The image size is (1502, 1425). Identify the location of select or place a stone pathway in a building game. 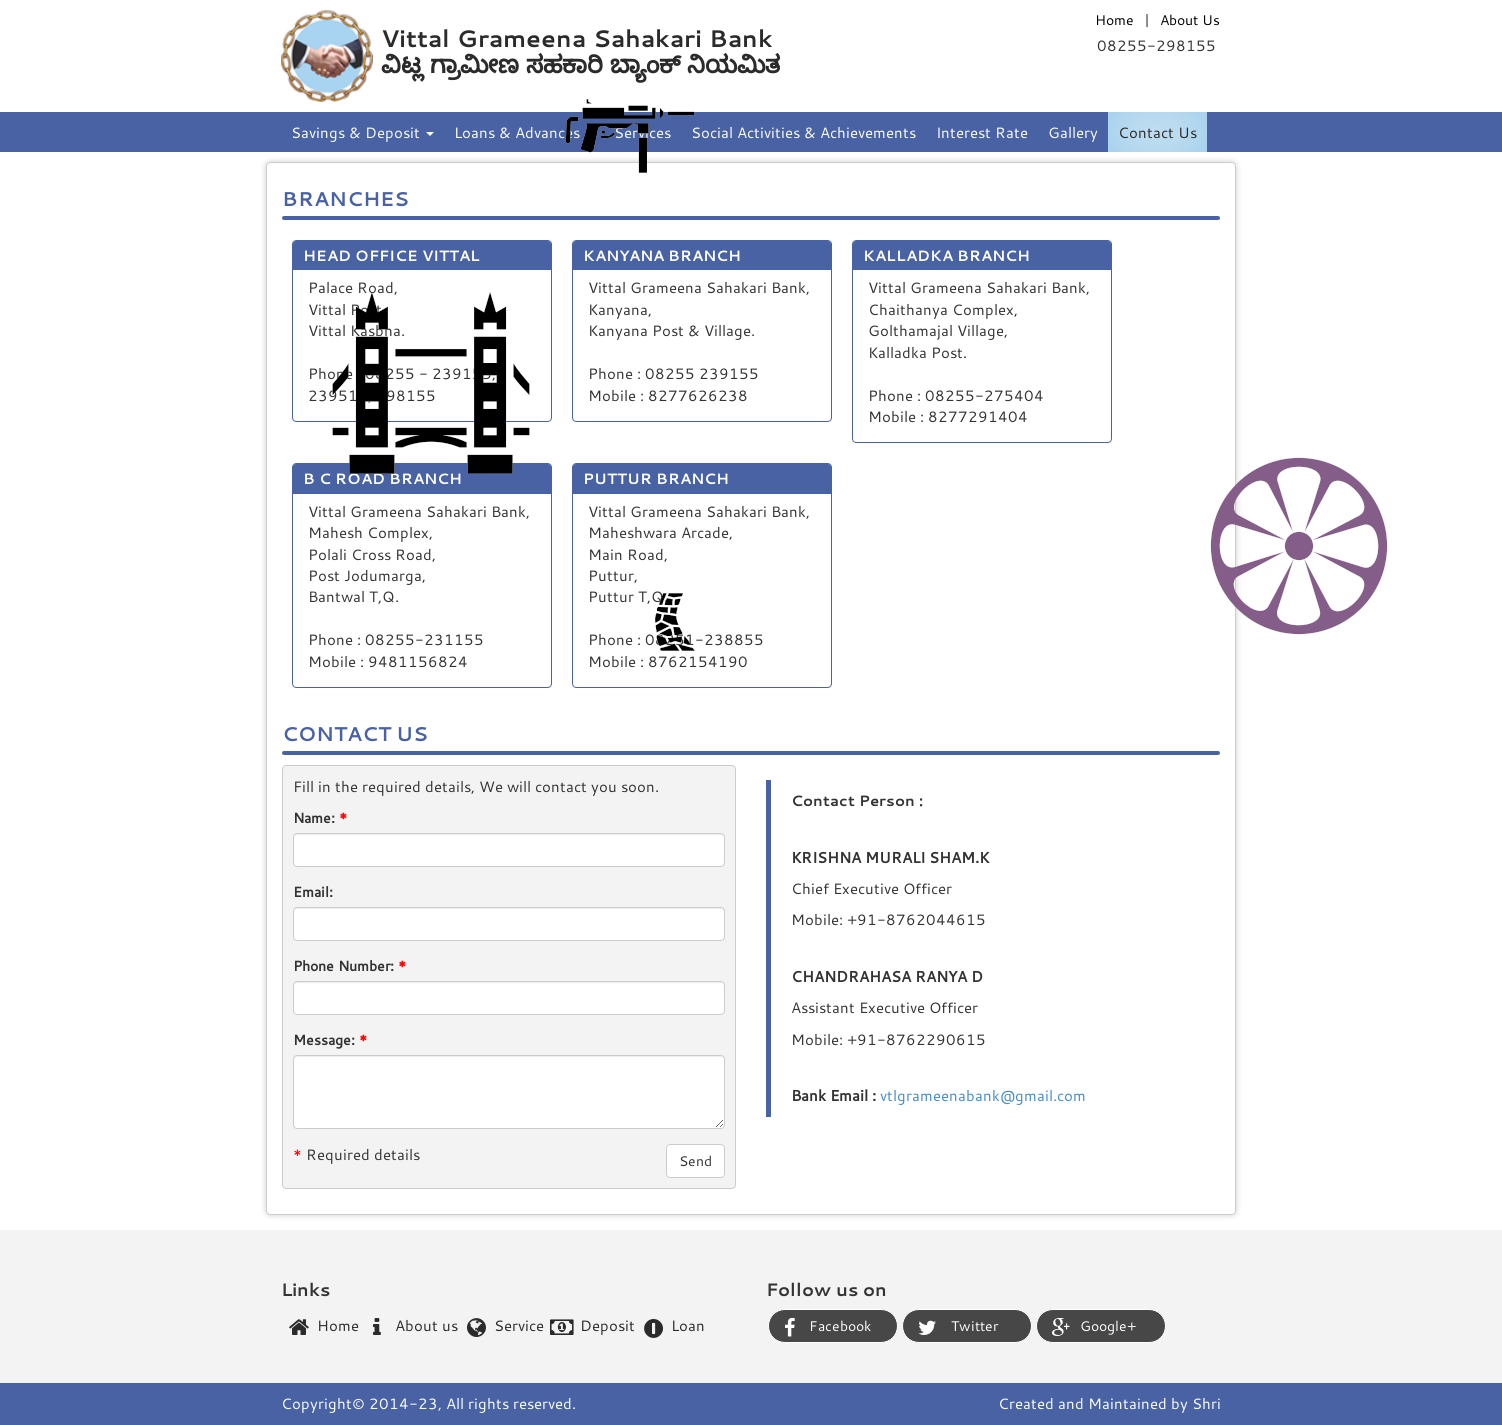
(675, 622).